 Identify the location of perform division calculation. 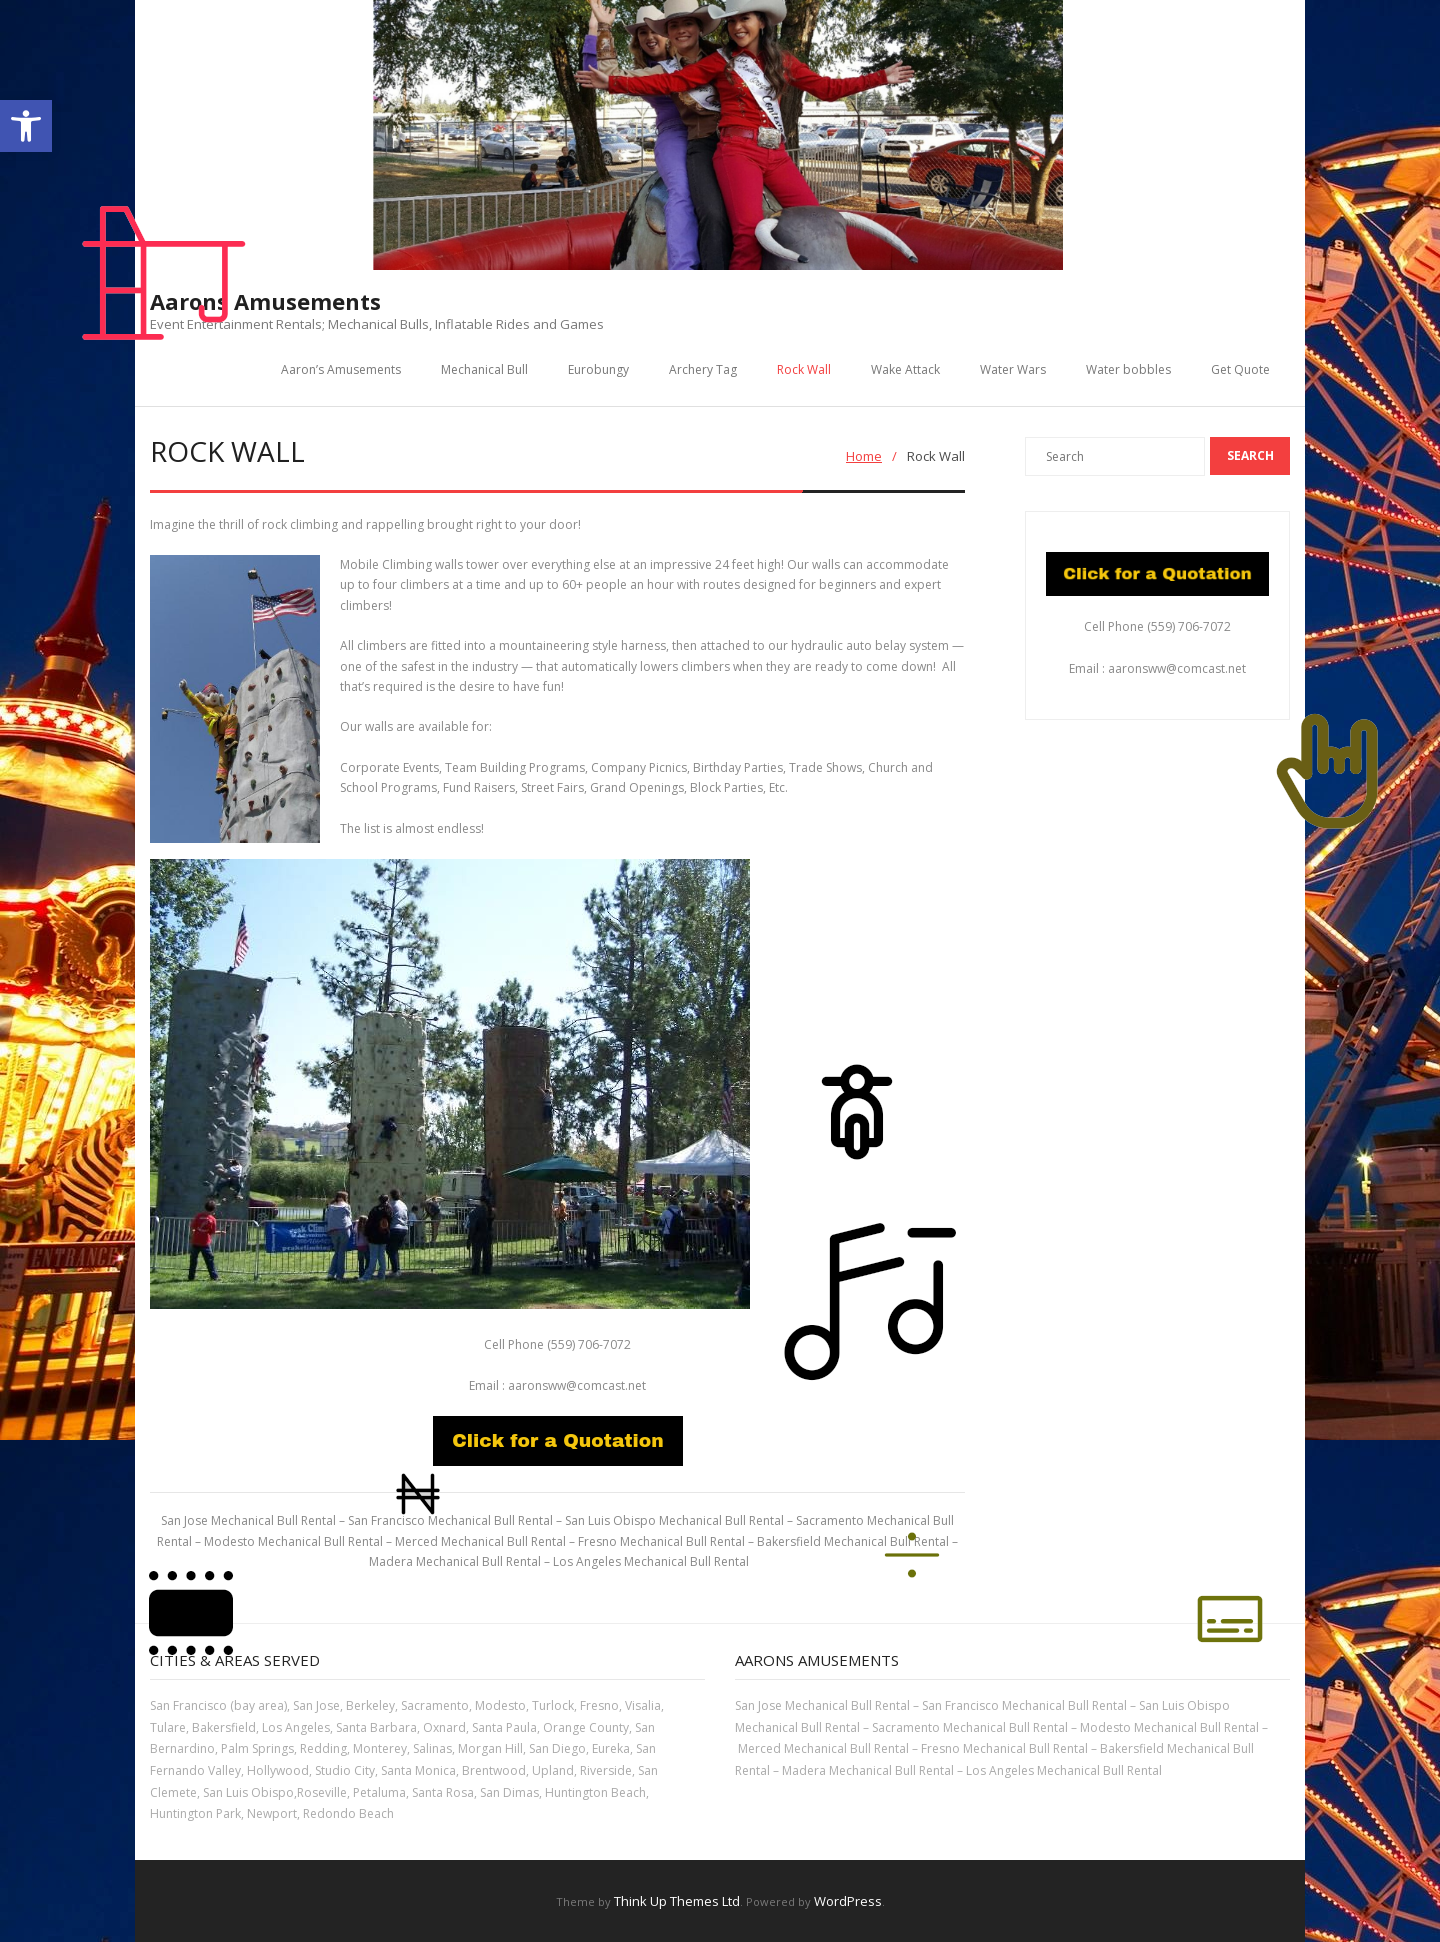
(912, 1555).